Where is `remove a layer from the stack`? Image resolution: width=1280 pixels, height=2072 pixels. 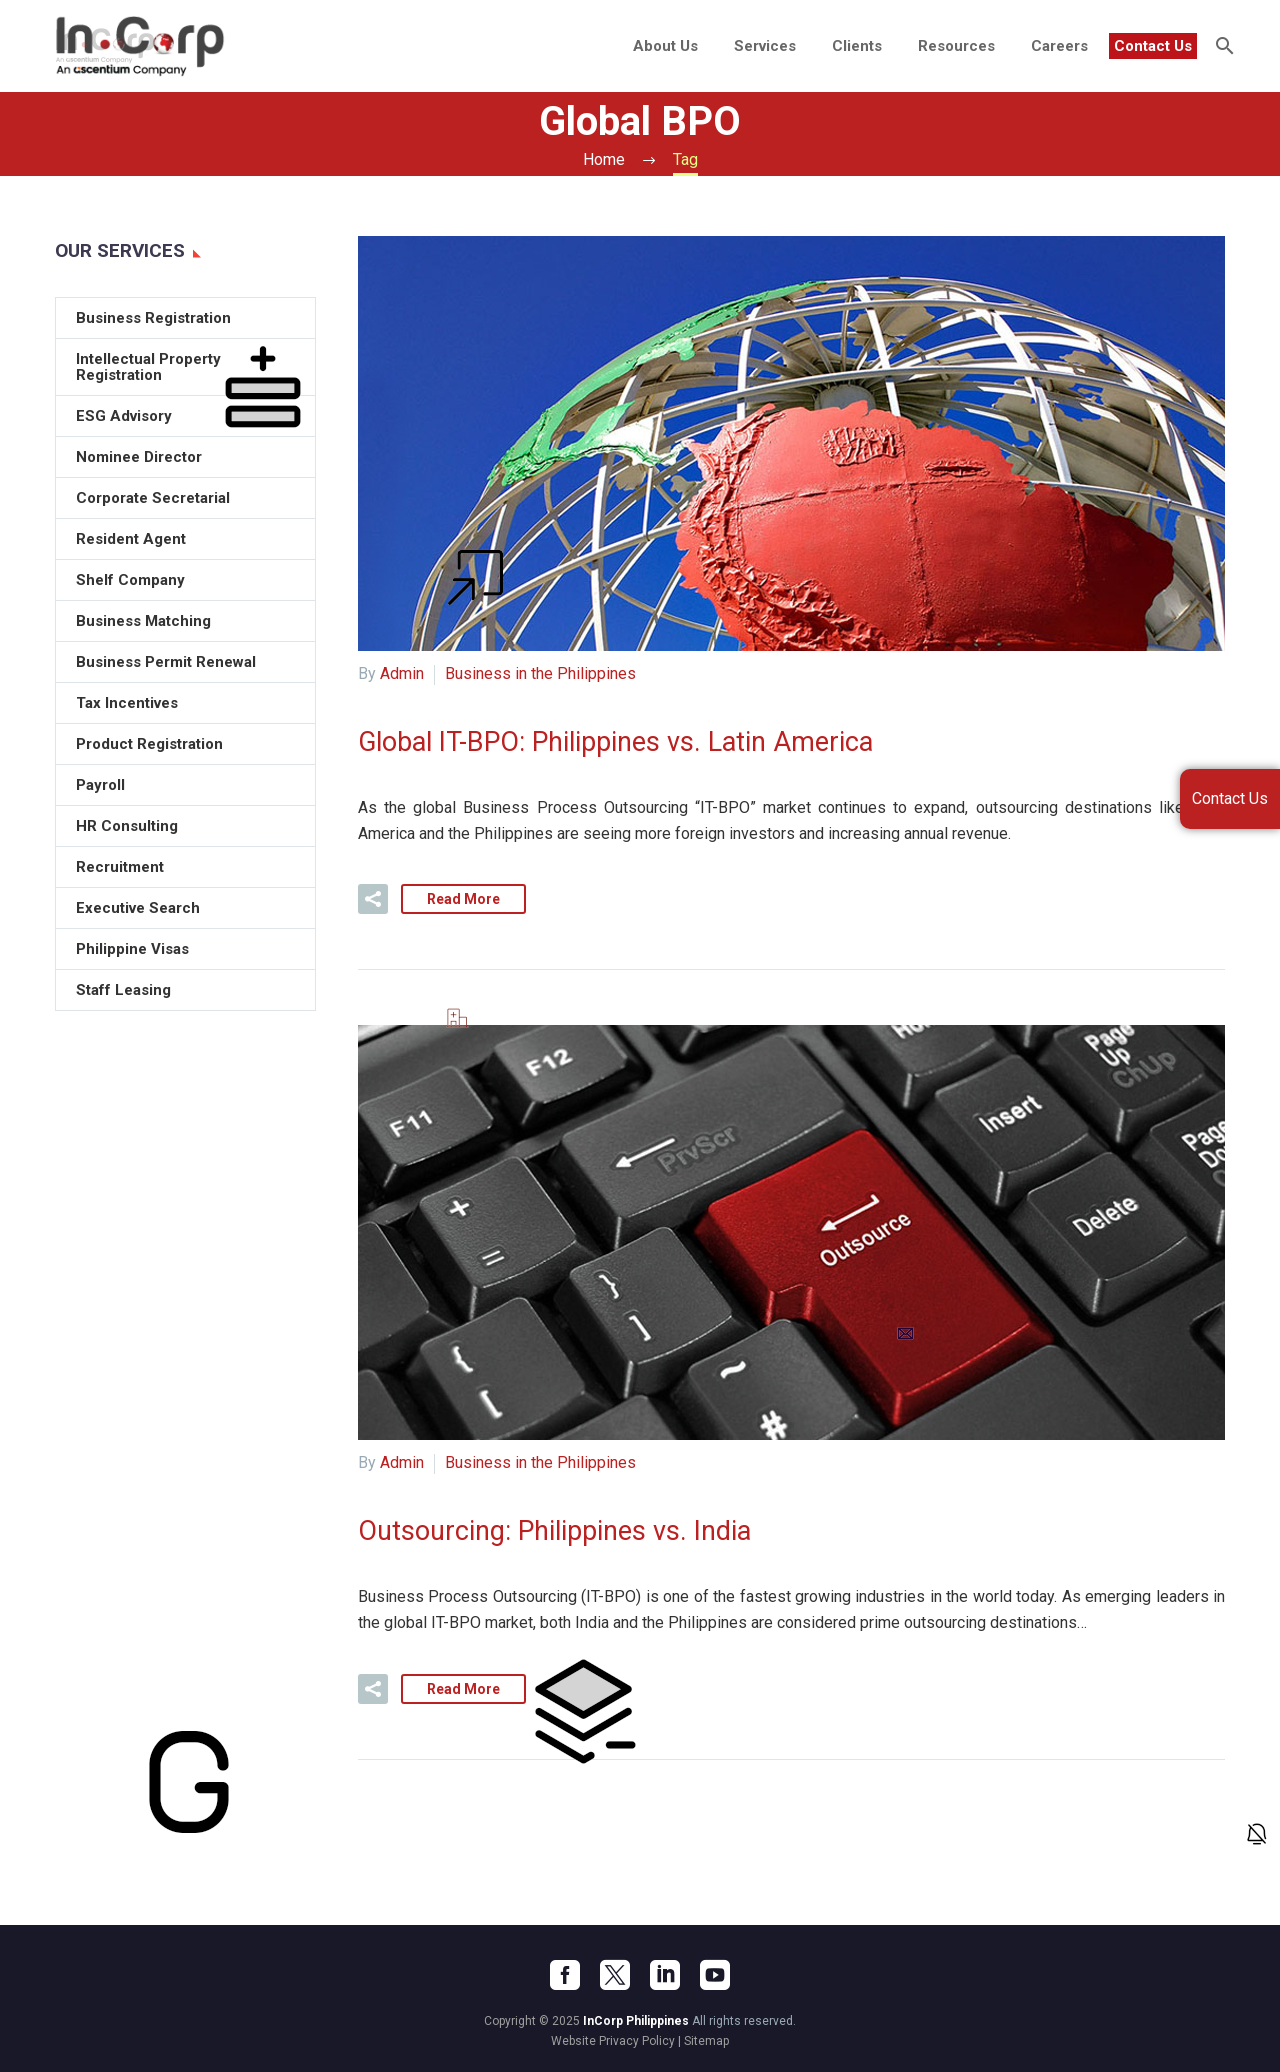
remove a layer from the stack is located at coordinates (583, 1711).